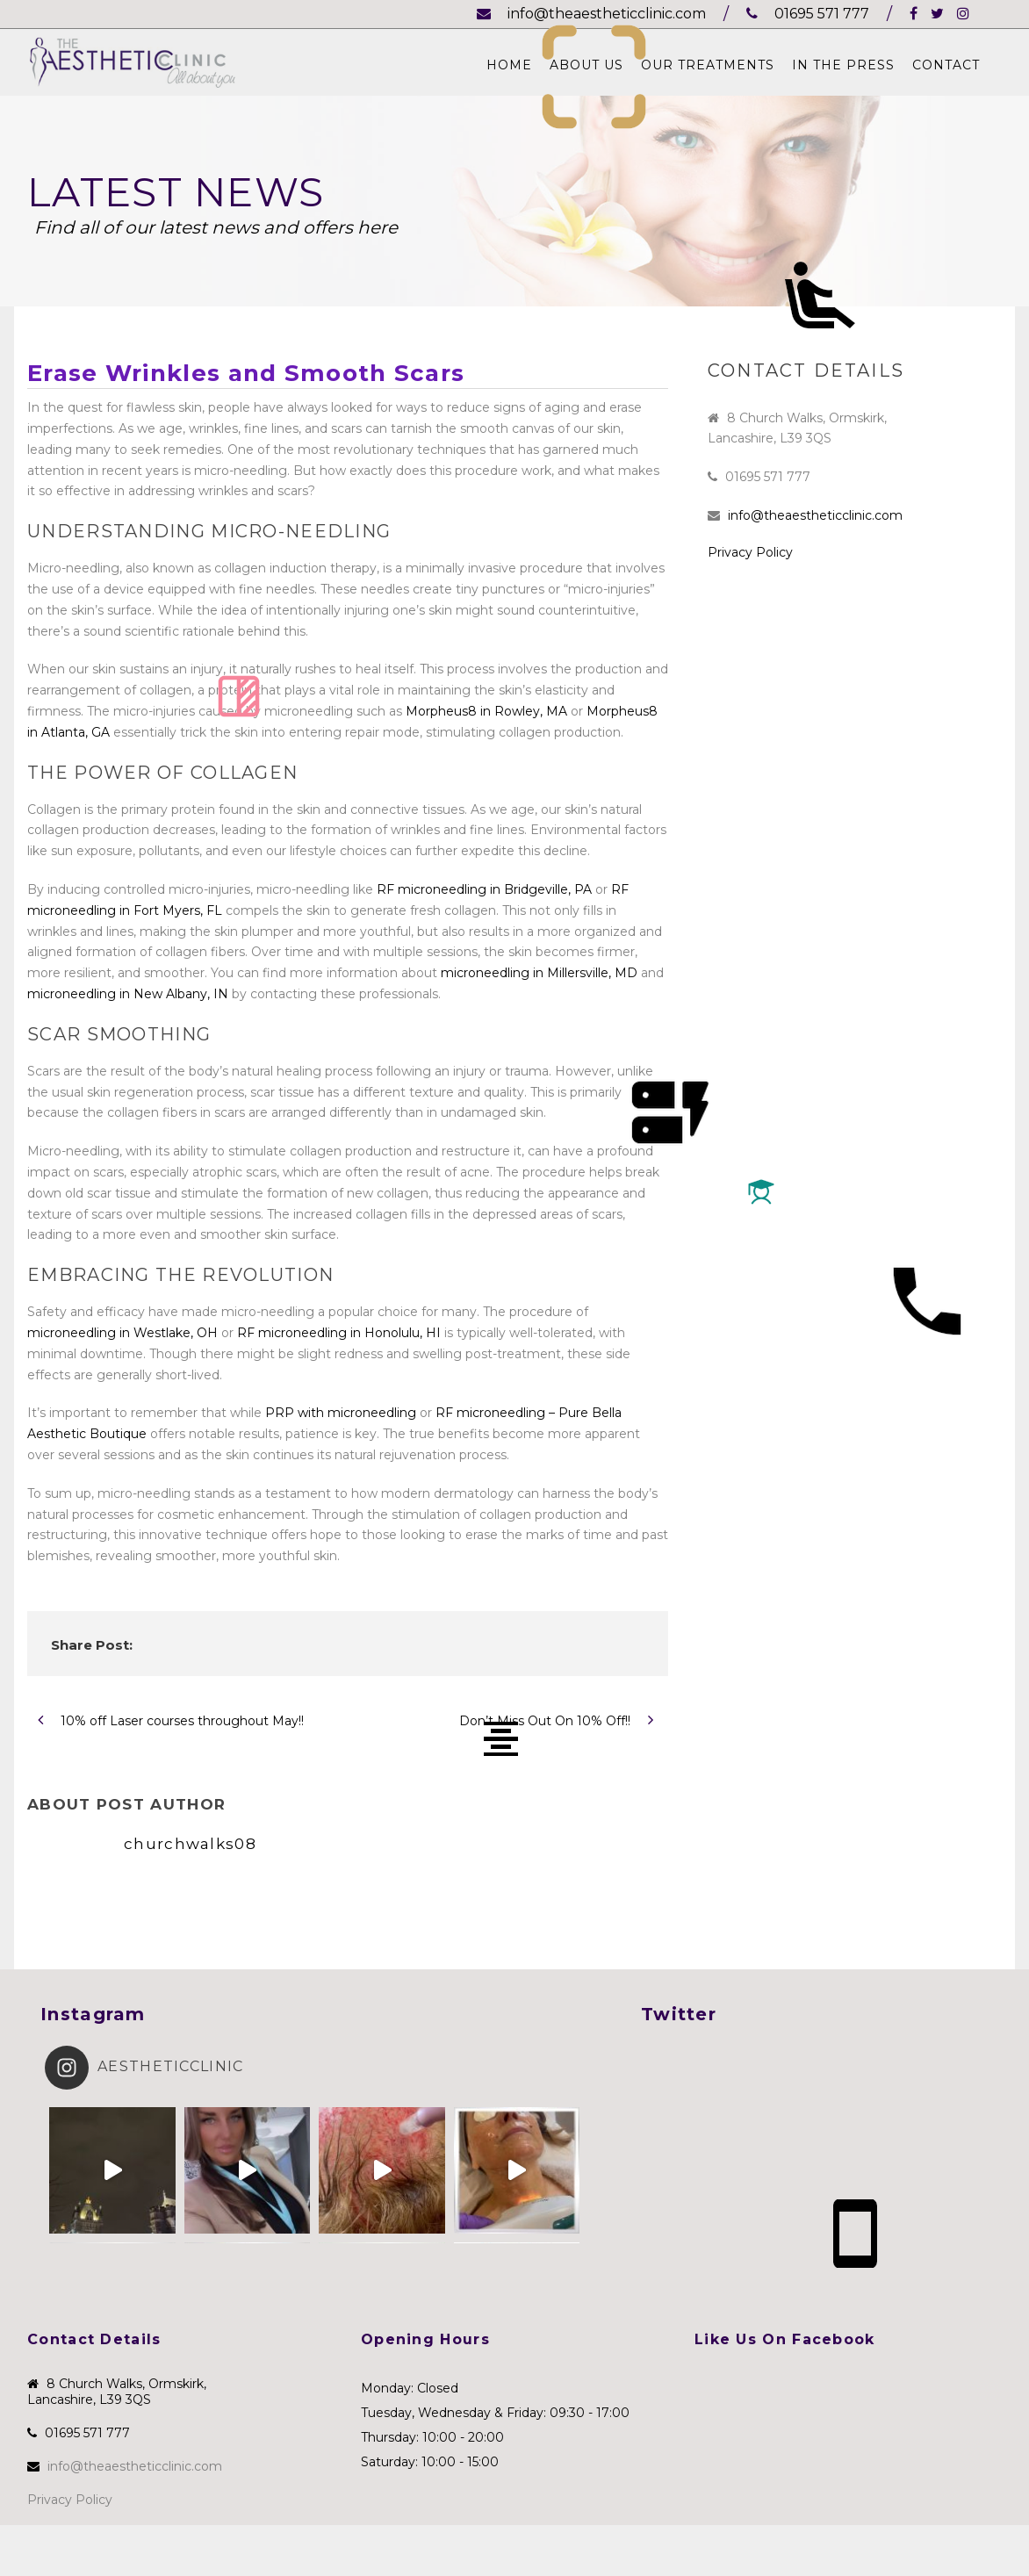 The width and height of the screenshot is (1029, 2576). I want to click on toggle half-fill or partial selection mode, so click(239, 696).